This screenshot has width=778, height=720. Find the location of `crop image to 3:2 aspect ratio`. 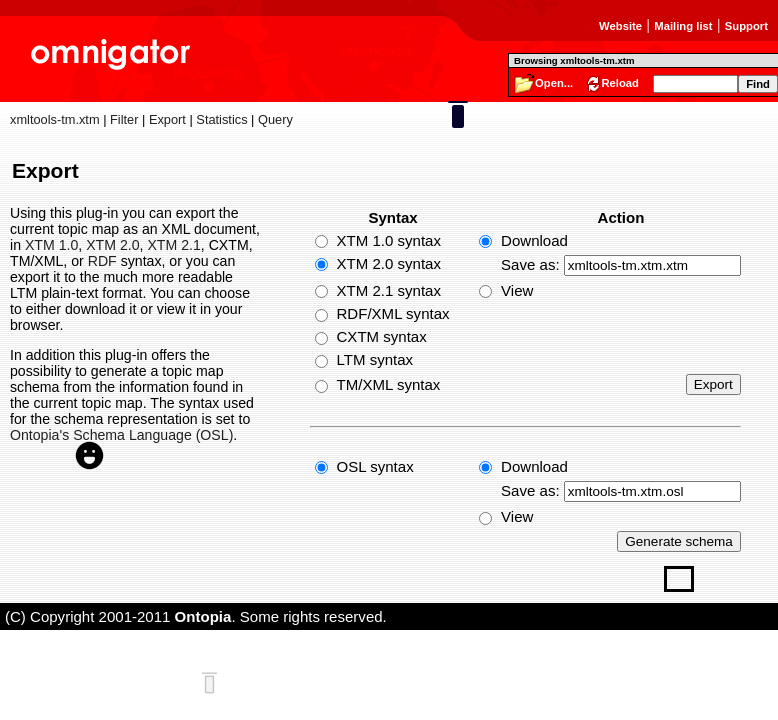

crop image to 3:2 aspect ratio is located at coordinates (679, 579).